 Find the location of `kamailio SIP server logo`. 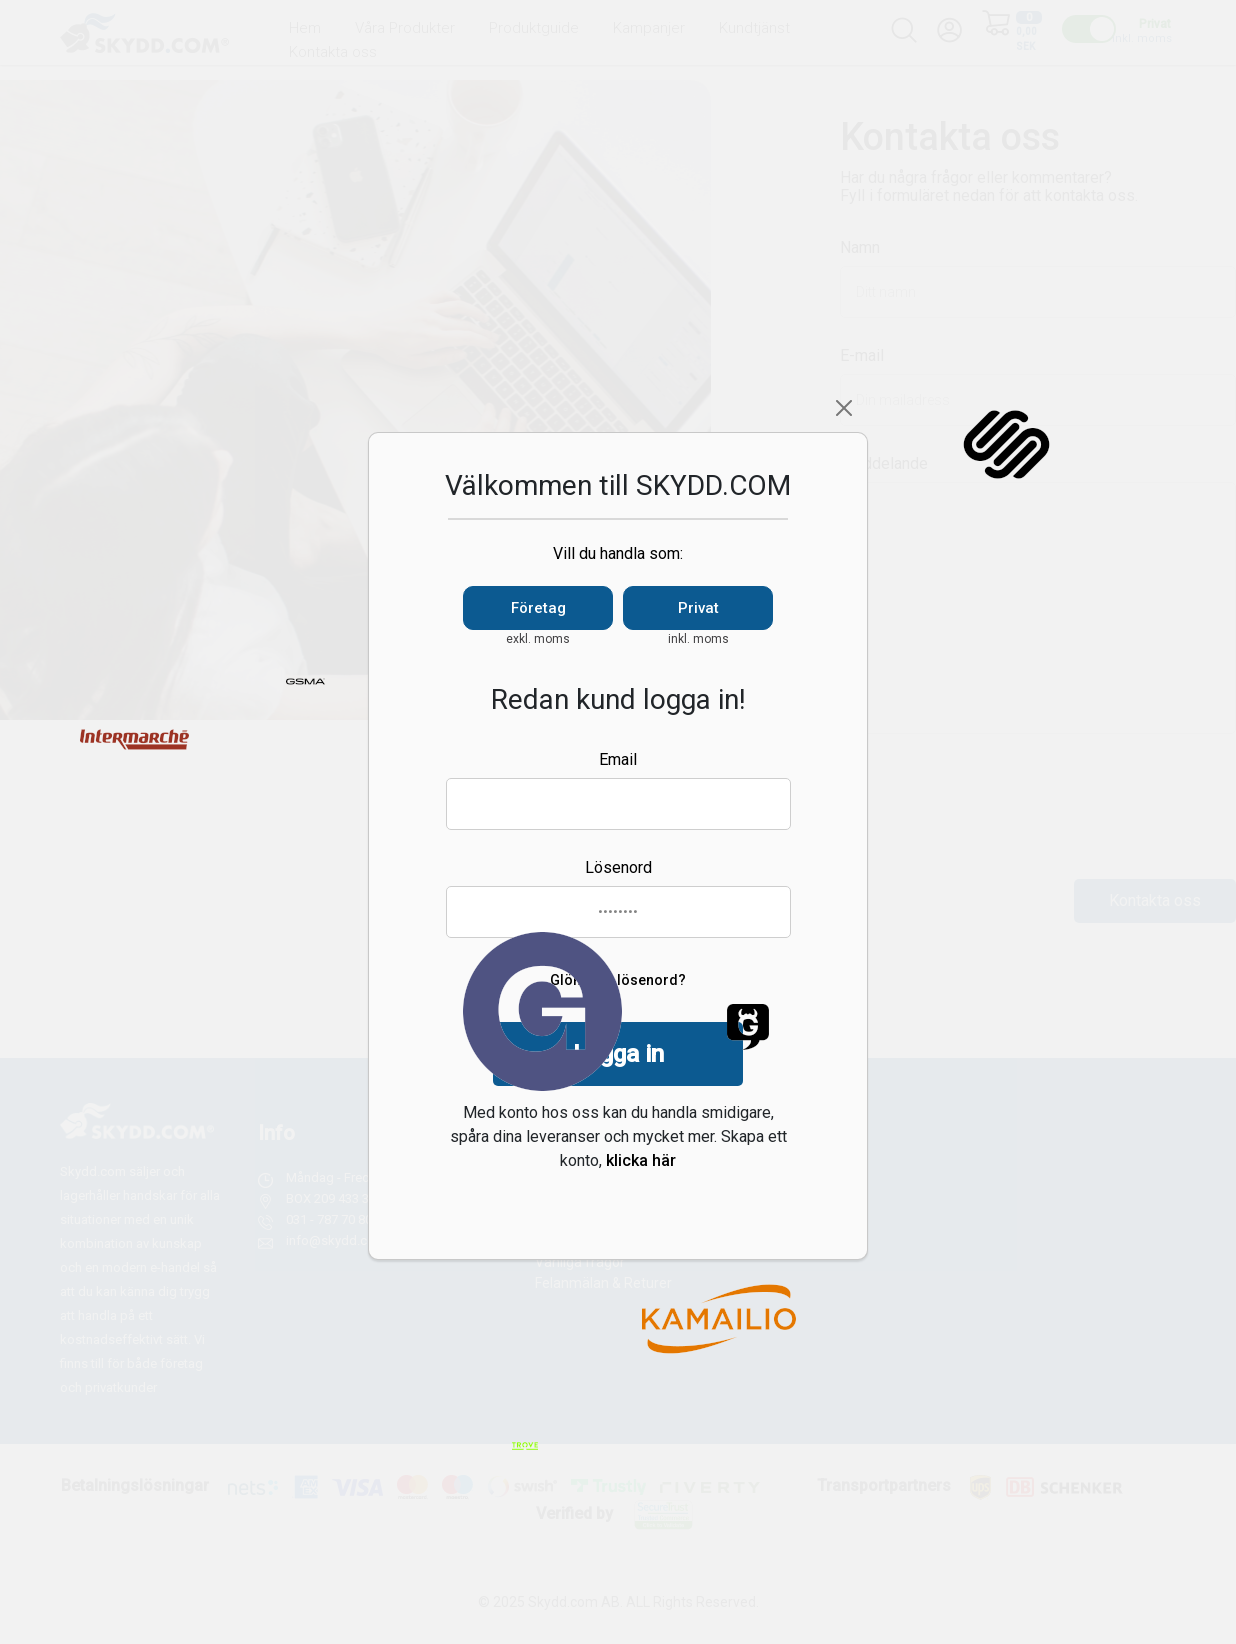

kamailio SIP server logo is located at coordinates (719, 1319).